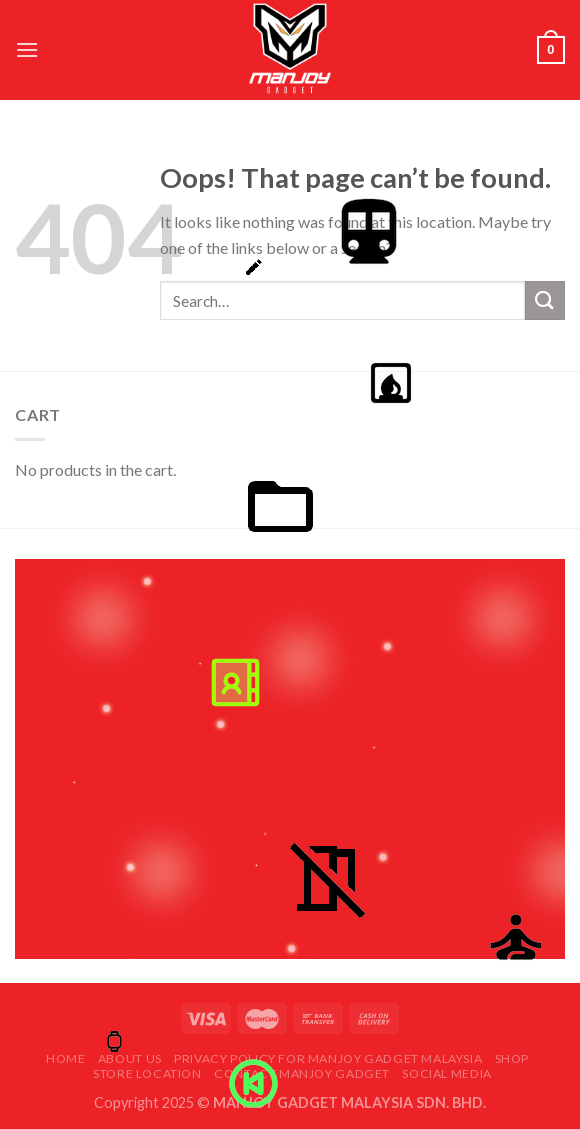 The width and height of the screenshot is (580, 1129). What do you see at coordinates (280, 506) in the screenshot?
I see `open or access a folder` at bounding box center [280, 506].